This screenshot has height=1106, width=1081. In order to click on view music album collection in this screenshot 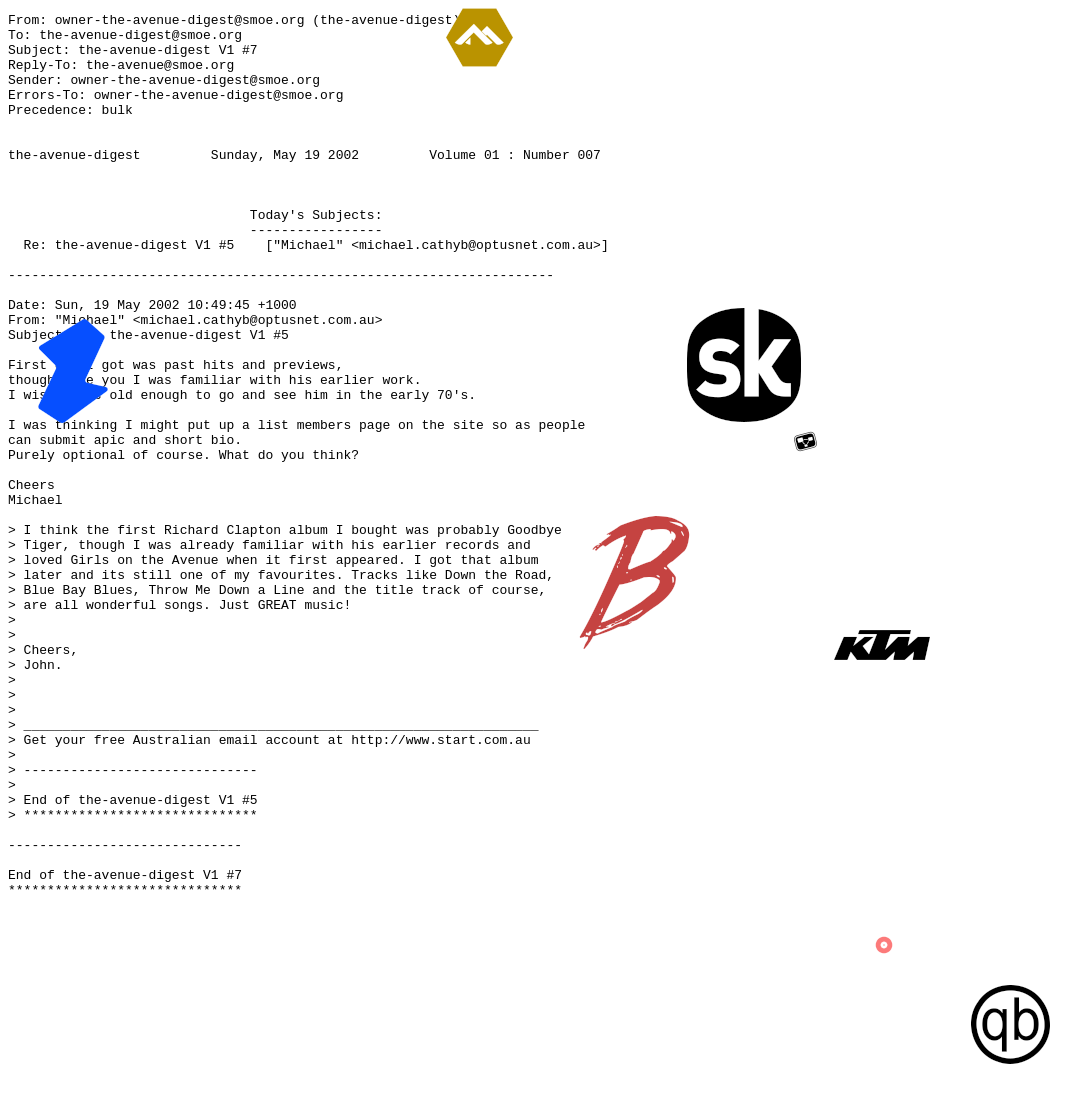, I will do `click(884, 945)`.